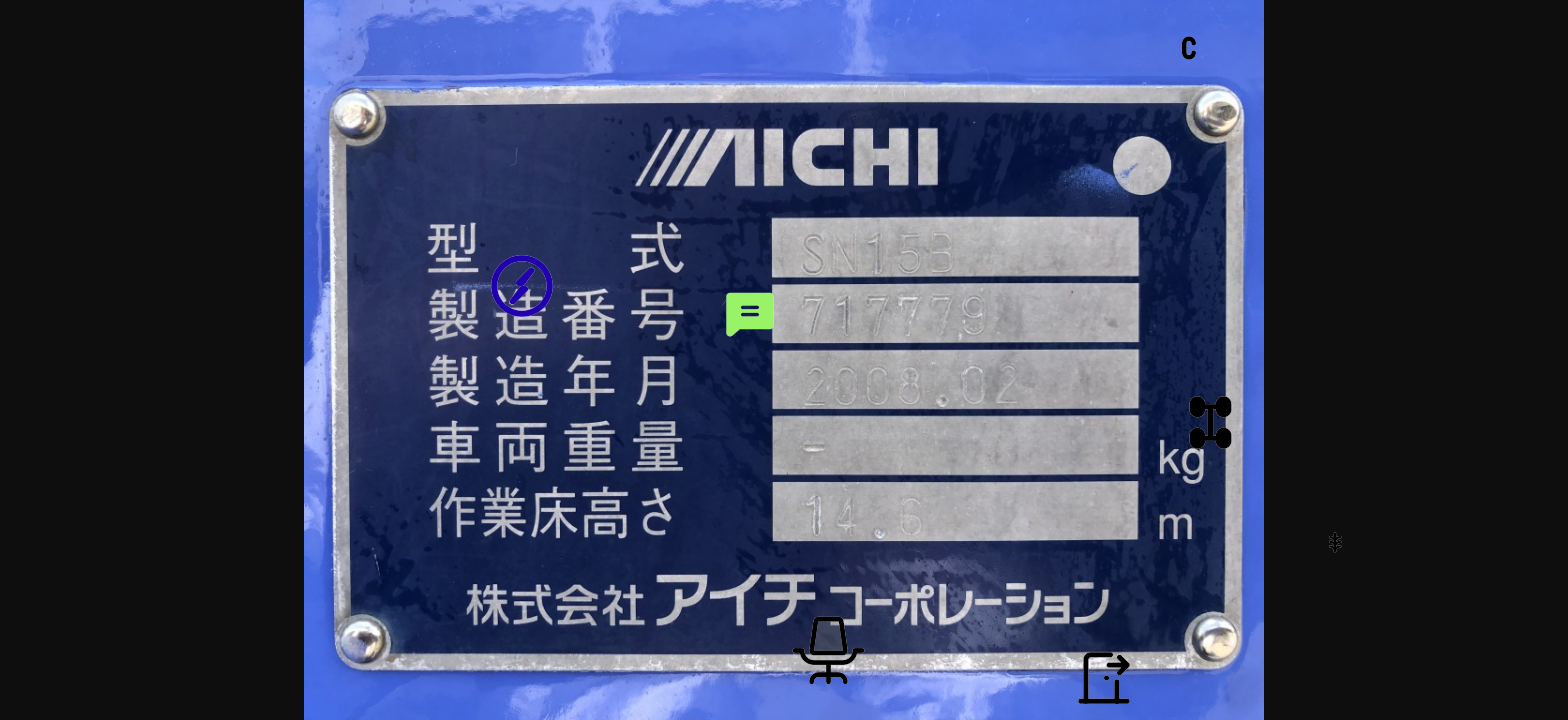 Image resolution: width=1568 pixels, height=720 pixels. I want to click on select 4WD or all-wheel drive mode, so click(1210, 422).